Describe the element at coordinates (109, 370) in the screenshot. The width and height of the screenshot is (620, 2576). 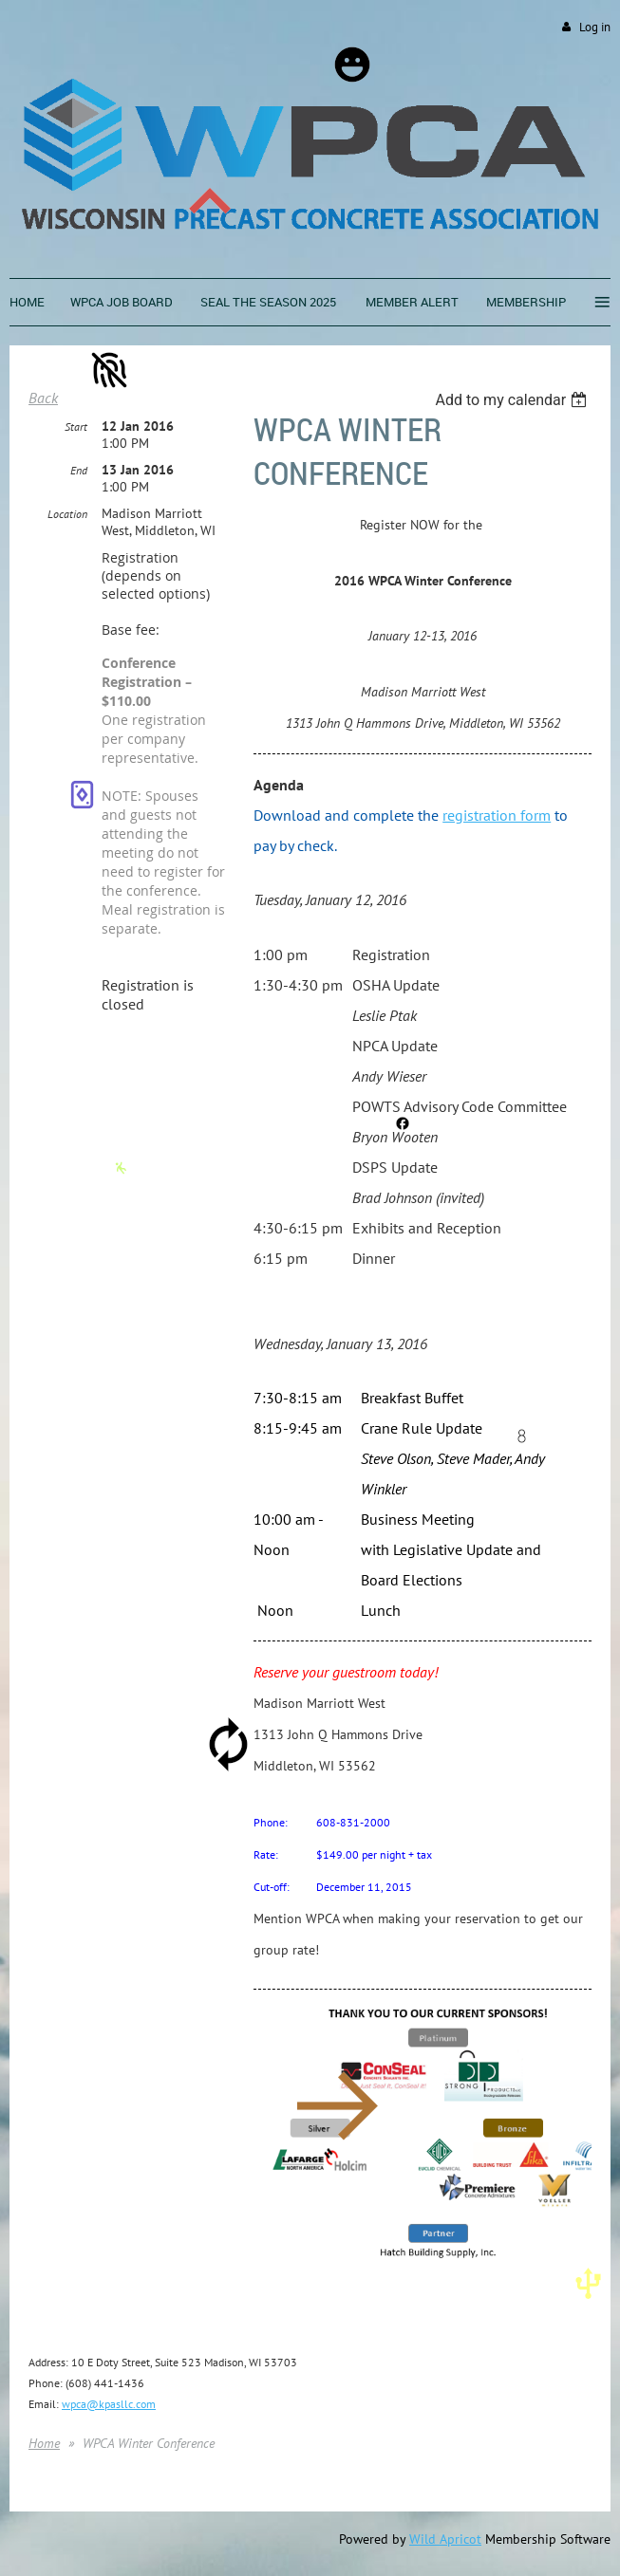
I see `disable fingerprint authentication` at that location.